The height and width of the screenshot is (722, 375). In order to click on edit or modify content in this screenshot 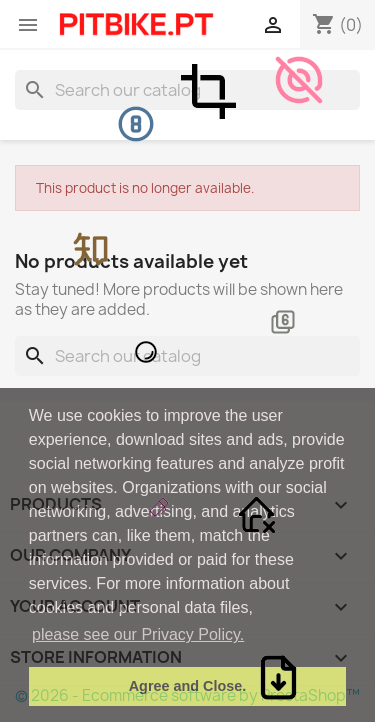, I will do `click(158, 507)`.